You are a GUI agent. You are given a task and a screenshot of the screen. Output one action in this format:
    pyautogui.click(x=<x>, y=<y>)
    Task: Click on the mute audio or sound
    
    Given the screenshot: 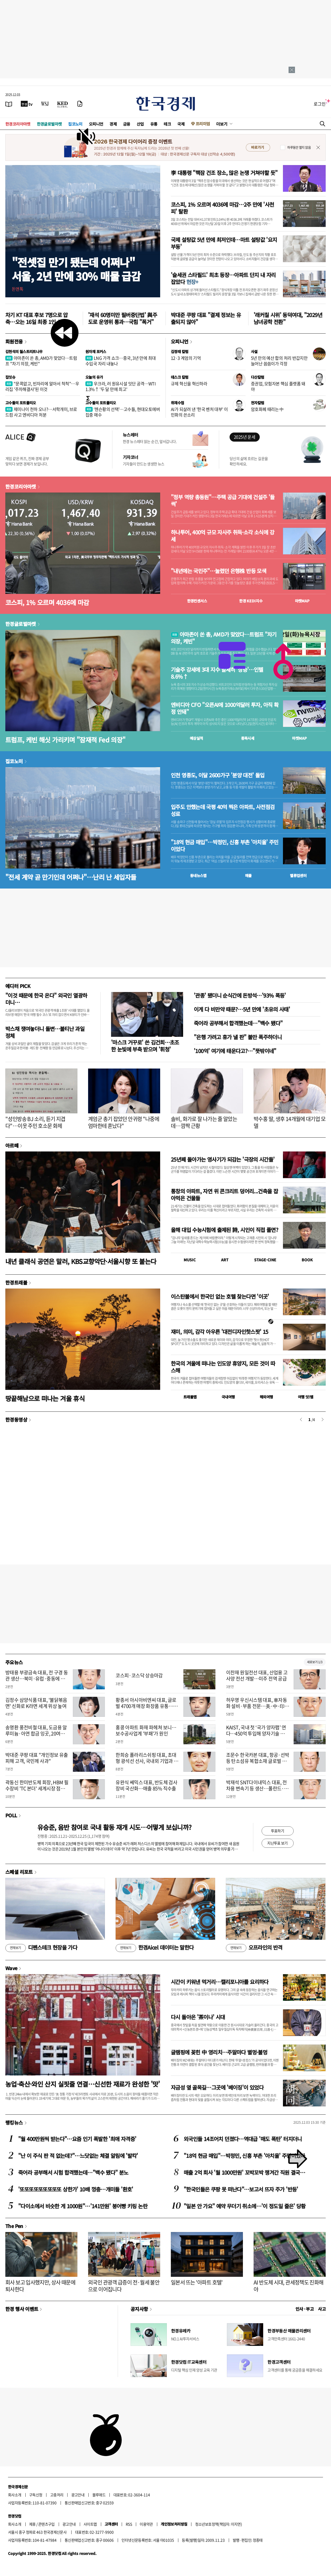 What is the action you would take?
    pyautogui.click(x=86, y=137)
    